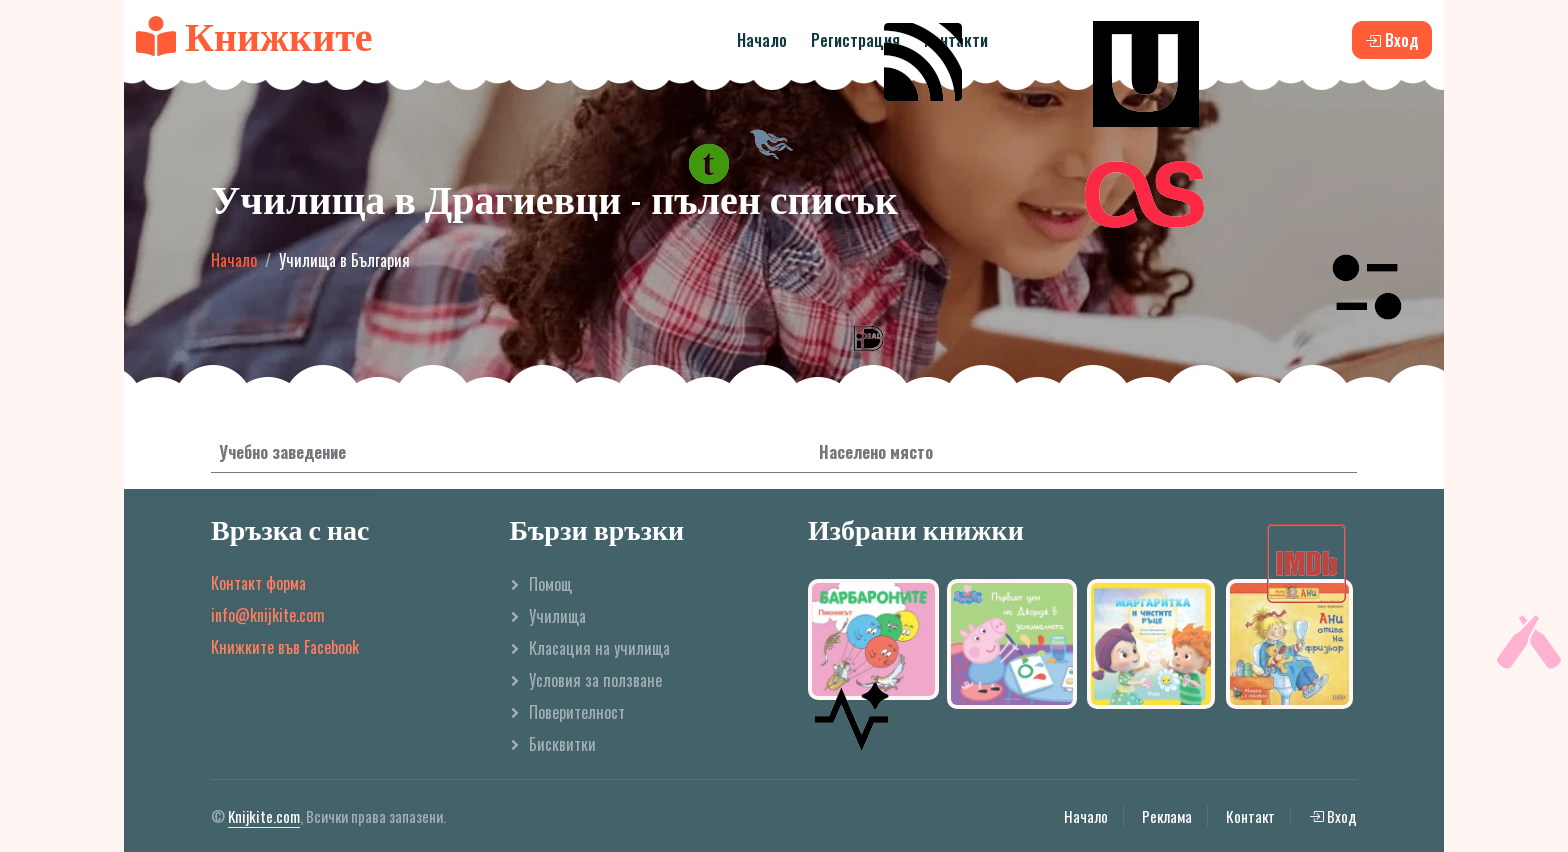  I want to click on MQTT protocol or messaging service integration, so click(923, 62).